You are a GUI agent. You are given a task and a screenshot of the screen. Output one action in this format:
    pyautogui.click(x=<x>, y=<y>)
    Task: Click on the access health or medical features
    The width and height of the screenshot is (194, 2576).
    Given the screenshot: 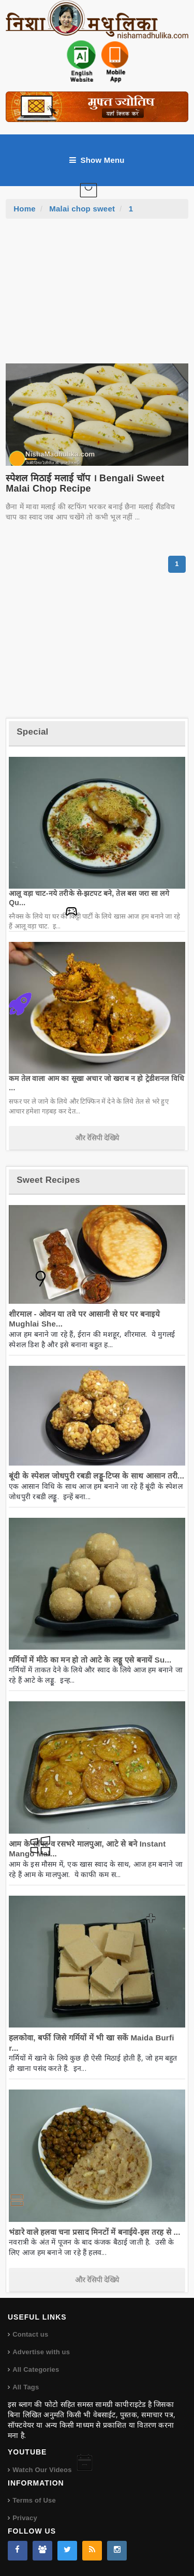 What is the action you would take?
    pyautogui.click(x=151, y=1918)
    